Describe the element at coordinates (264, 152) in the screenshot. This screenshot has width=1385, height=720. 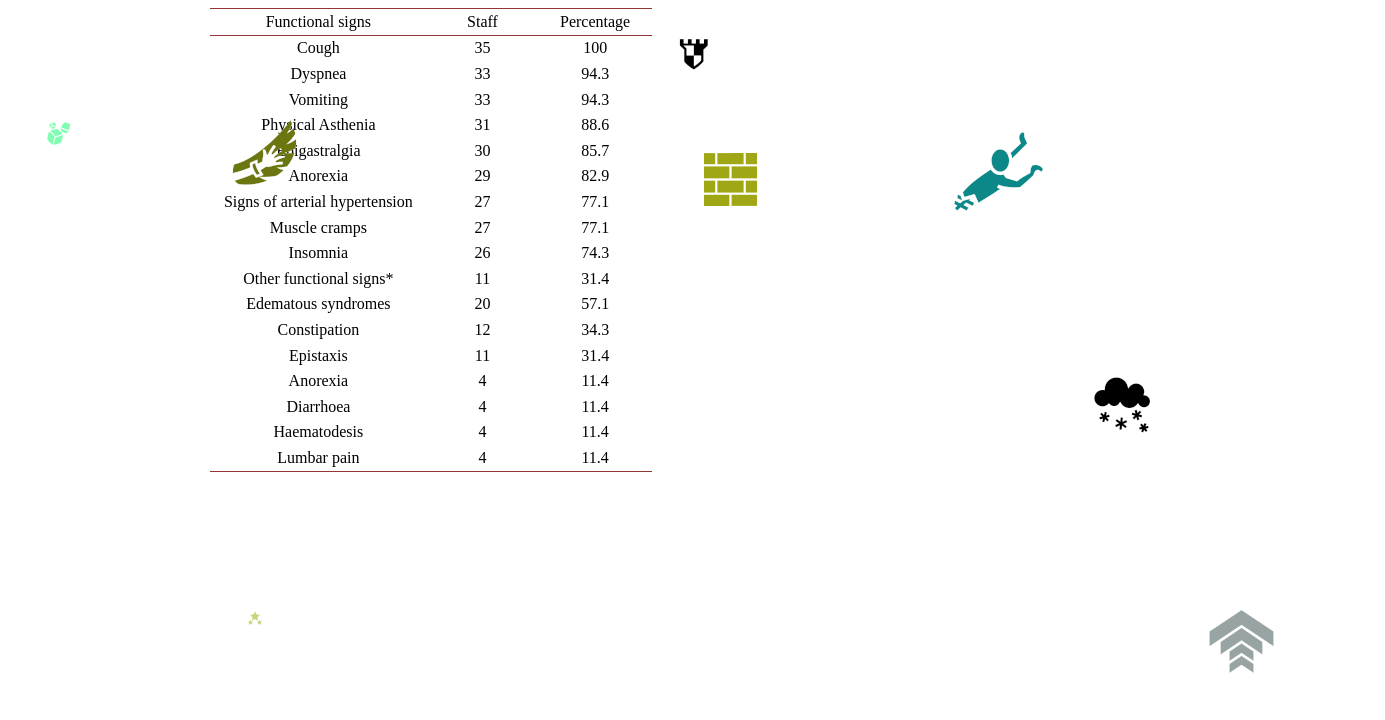
I see `mythical or fantasy character ability` at that location.